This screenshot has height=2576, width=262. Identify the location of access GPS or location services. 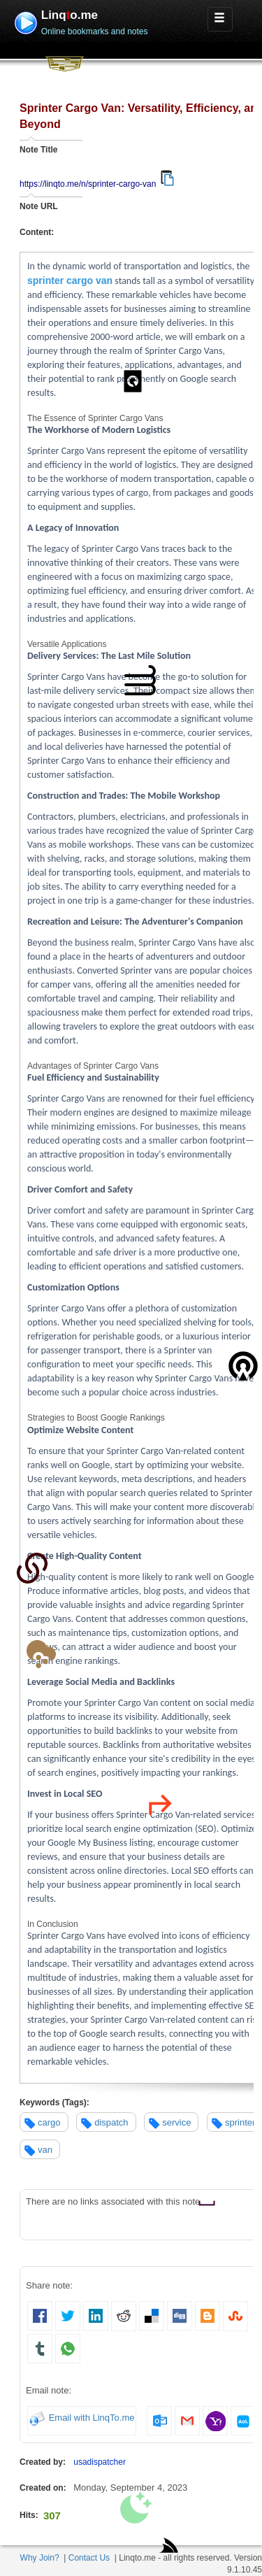
(243, 1366).